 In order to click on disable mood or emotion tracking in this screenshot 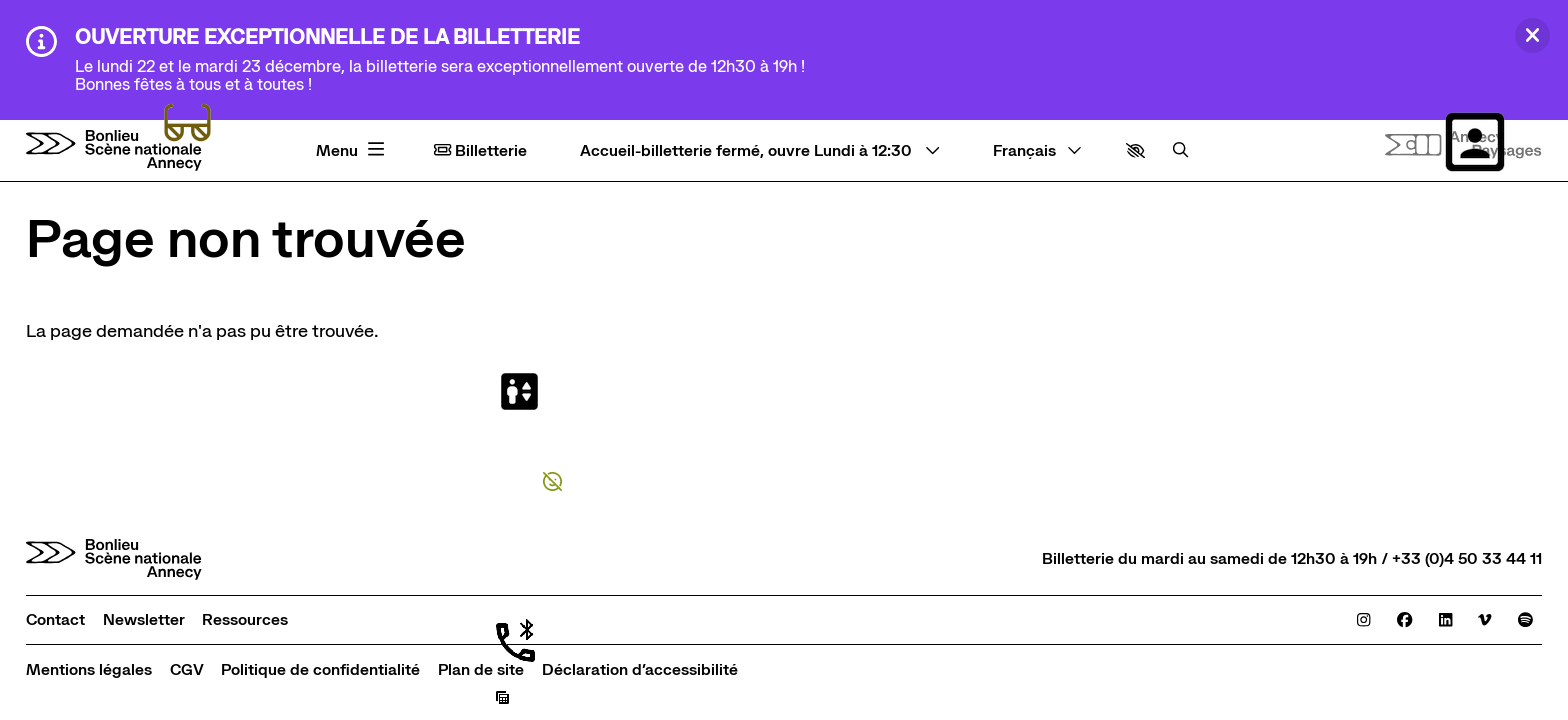, I will do `click(552, 481)`.